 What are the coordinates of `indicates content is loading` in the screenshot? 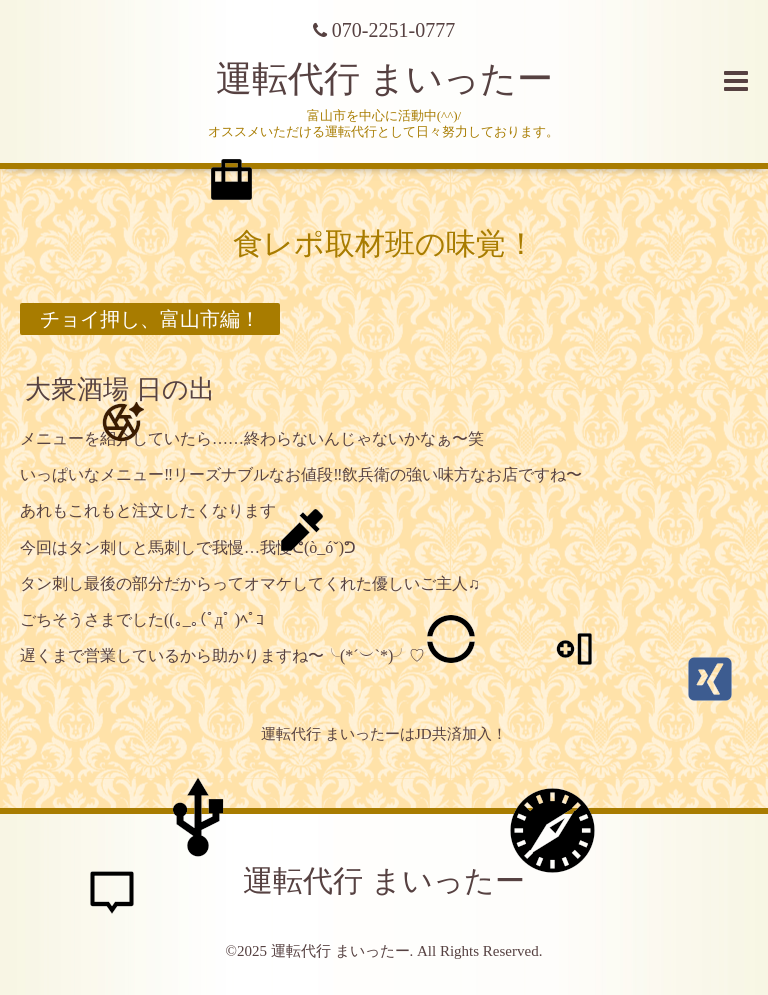 It's located at (451, 639).